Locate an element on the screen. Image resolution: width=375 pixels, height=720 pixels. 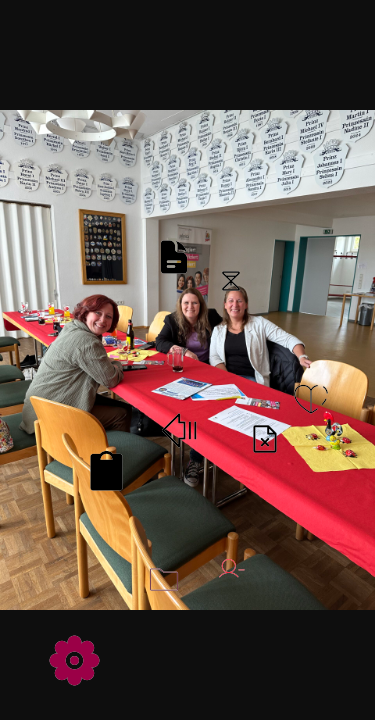
remove a user from a group or list is located at coordinates (231, 569).